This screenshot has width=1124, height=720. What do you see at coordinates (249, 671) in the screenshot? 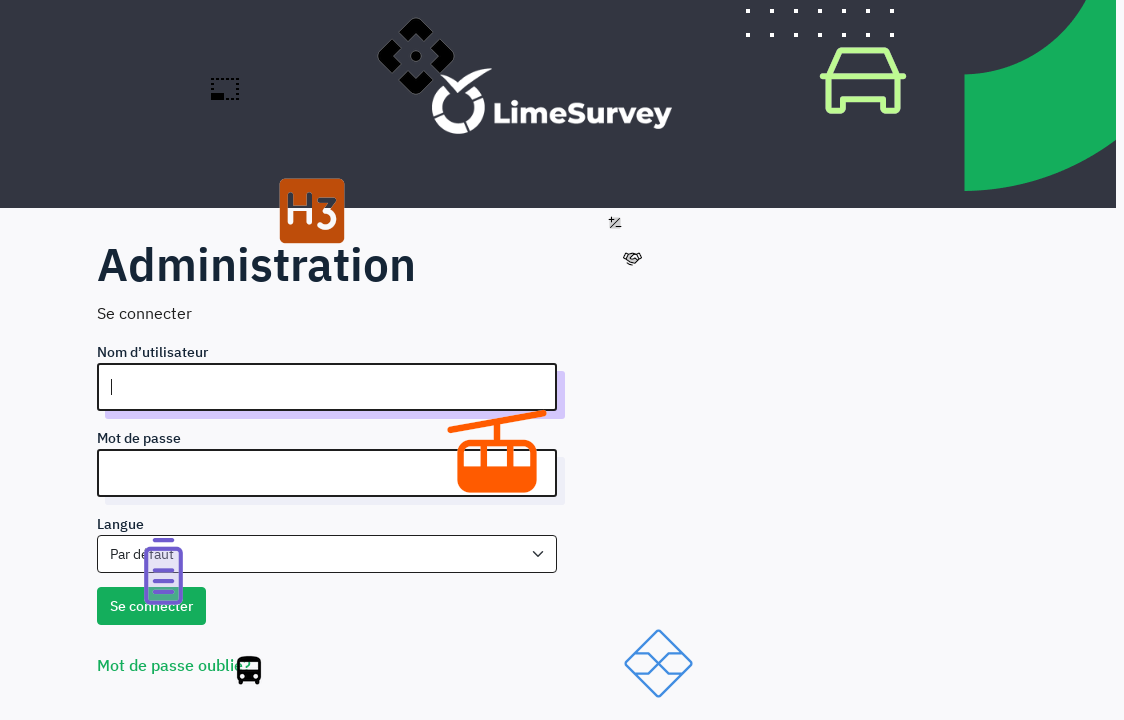
I see `view bus routes and schedules` at bounding box center [249, 671].